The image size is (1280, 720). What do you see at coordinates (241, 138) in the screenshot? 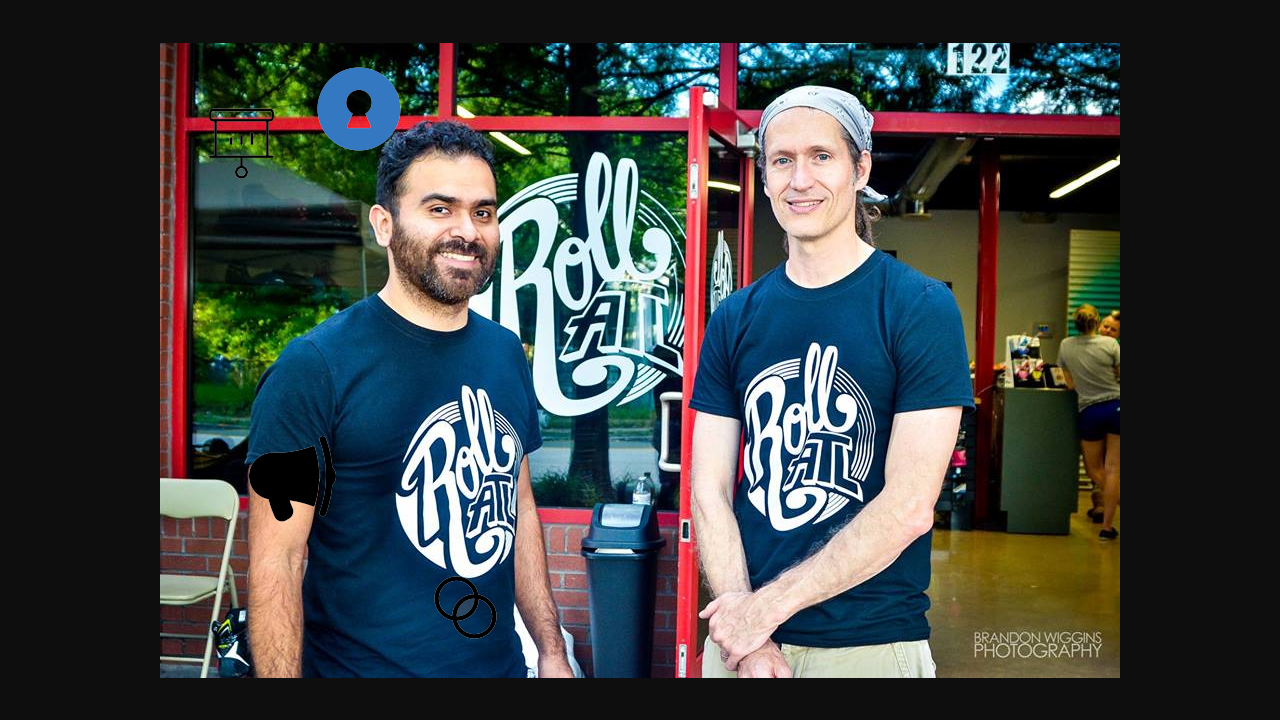
I see `view presentation with data charts` at bounding box center [241, 138].